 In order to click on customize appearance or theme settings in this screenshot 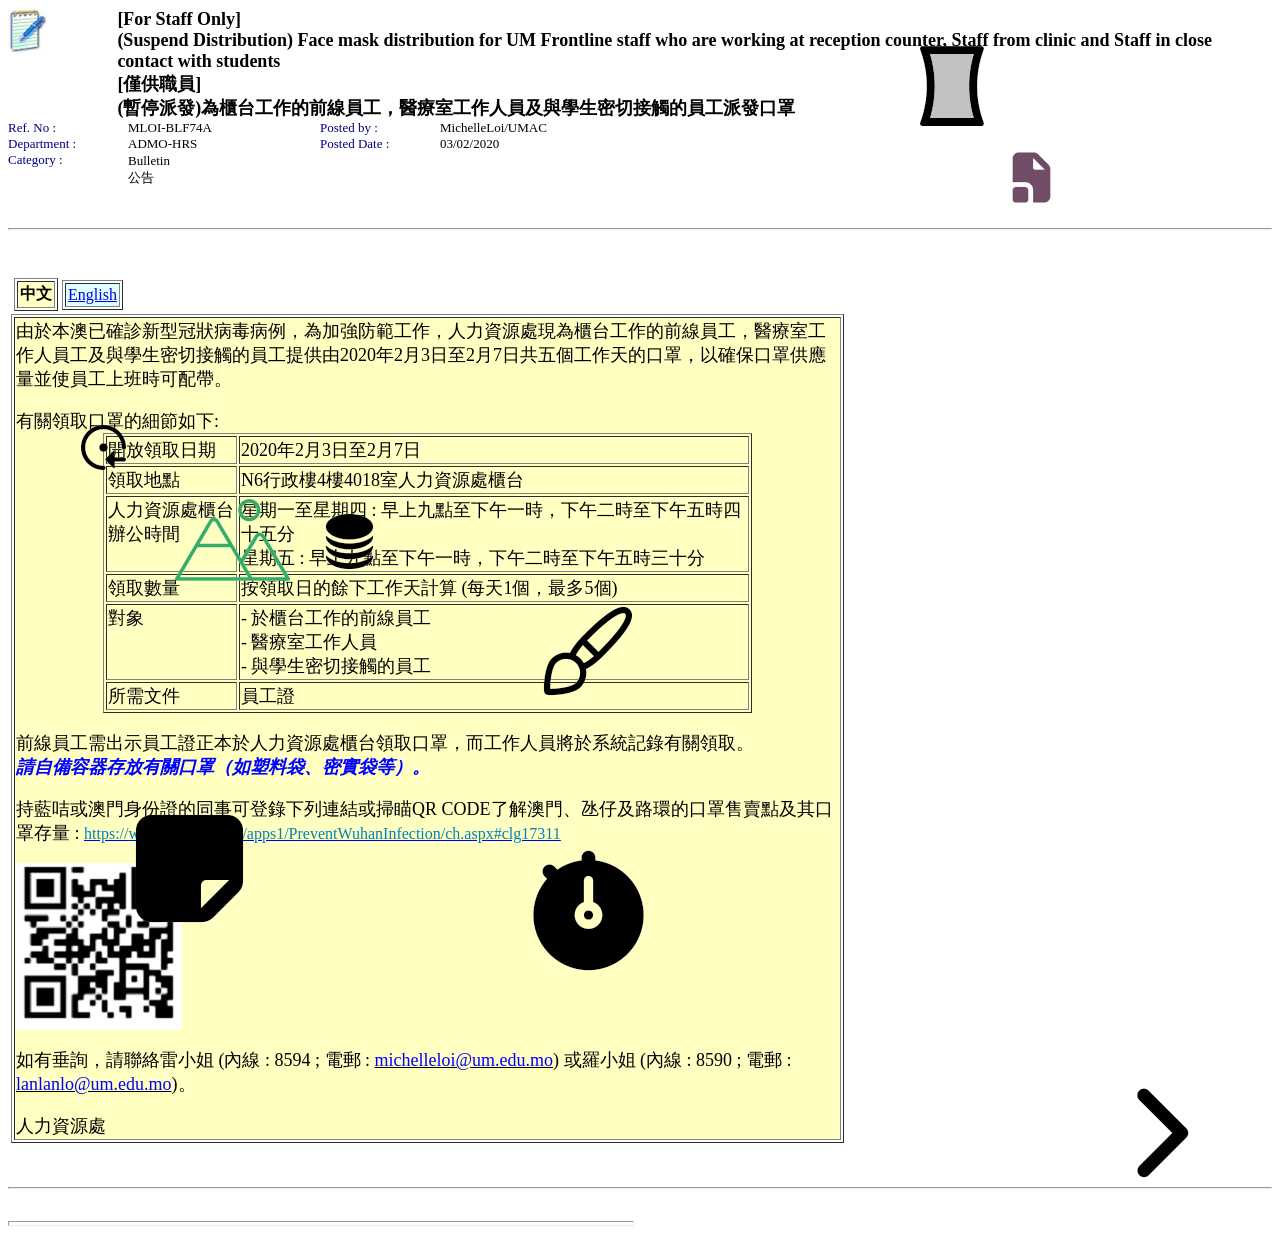, I will do `click(587, 650)`.